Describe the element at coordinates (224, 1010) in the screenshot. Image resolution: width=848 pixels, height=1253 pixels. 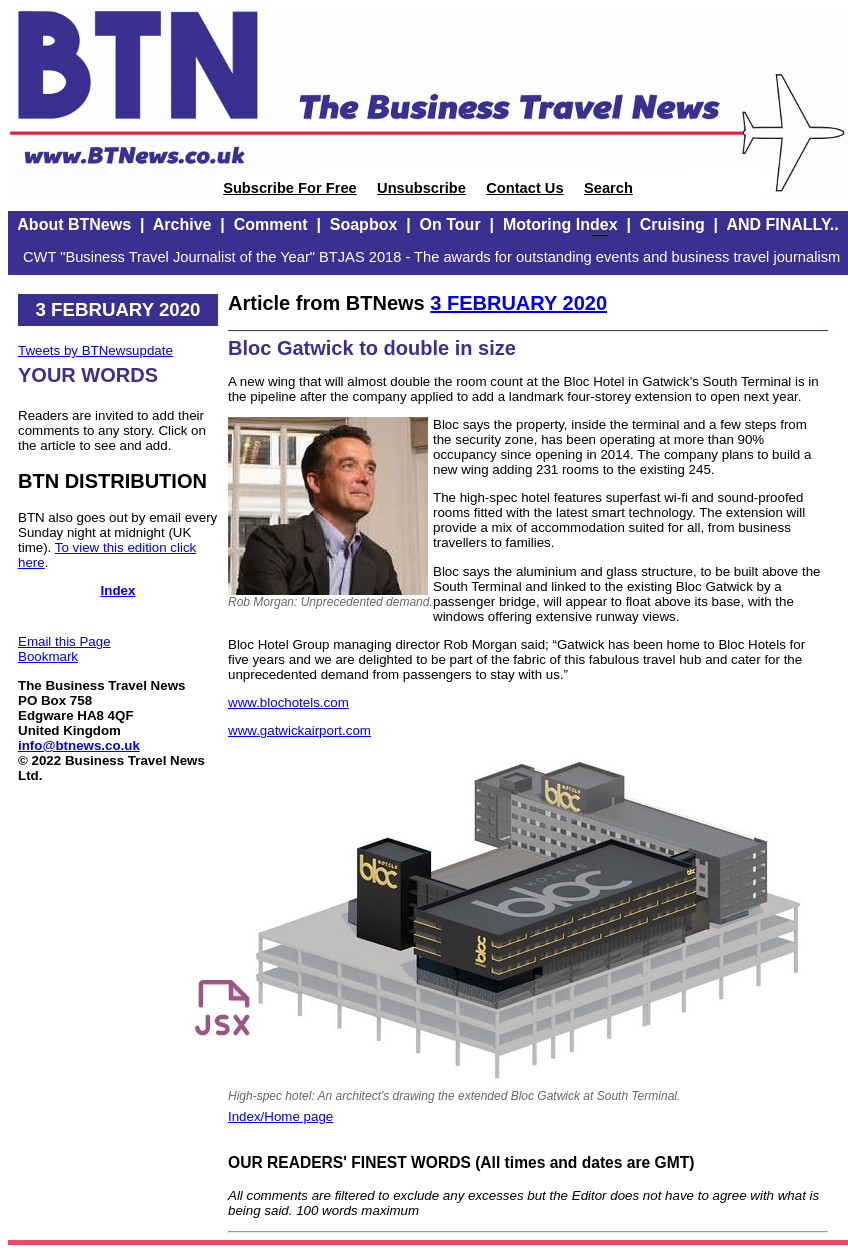
I see `a JSX file type indicator` at that location.